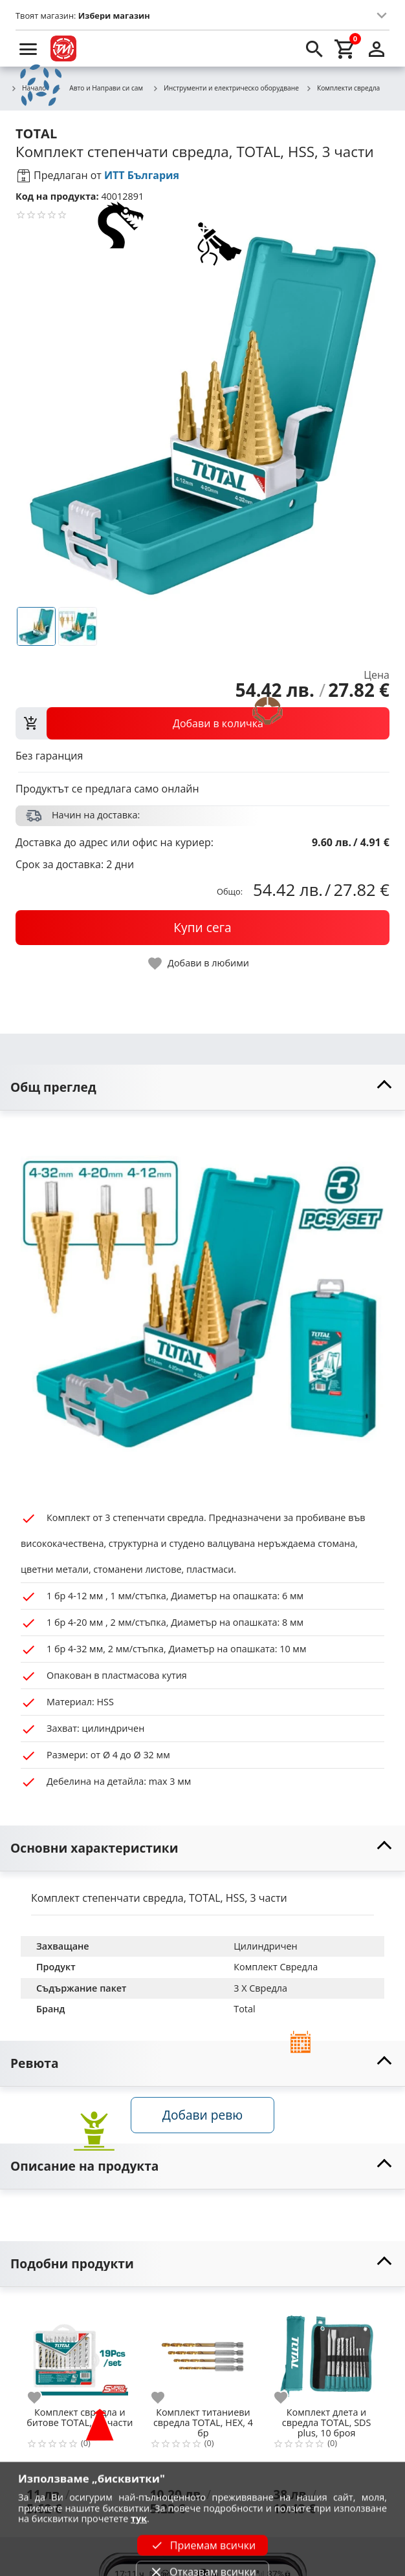 The height and width of the screenshot is (2576, 405). What do you see at coordinates (219, 244) in the screenshot?
I see `indicates a broken or degraded weapon in inventory` at bounding box center [219, 244].